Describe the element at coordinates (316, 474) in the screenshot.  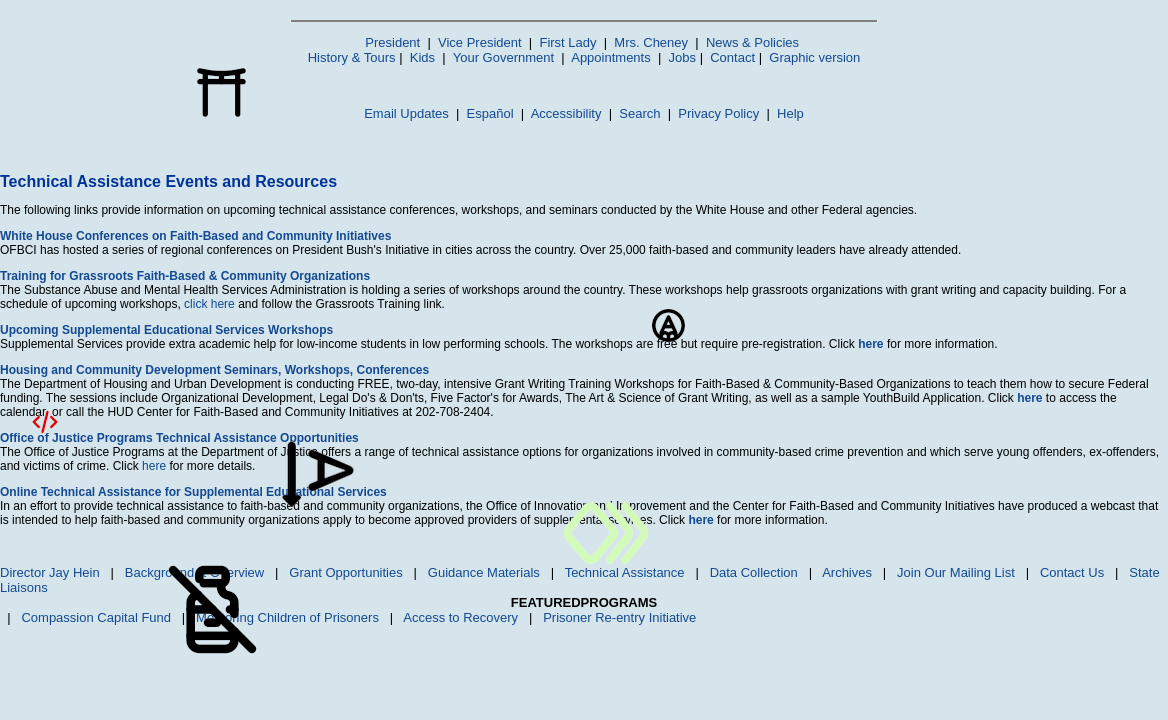
I see `rotate text direction downward` at that location.